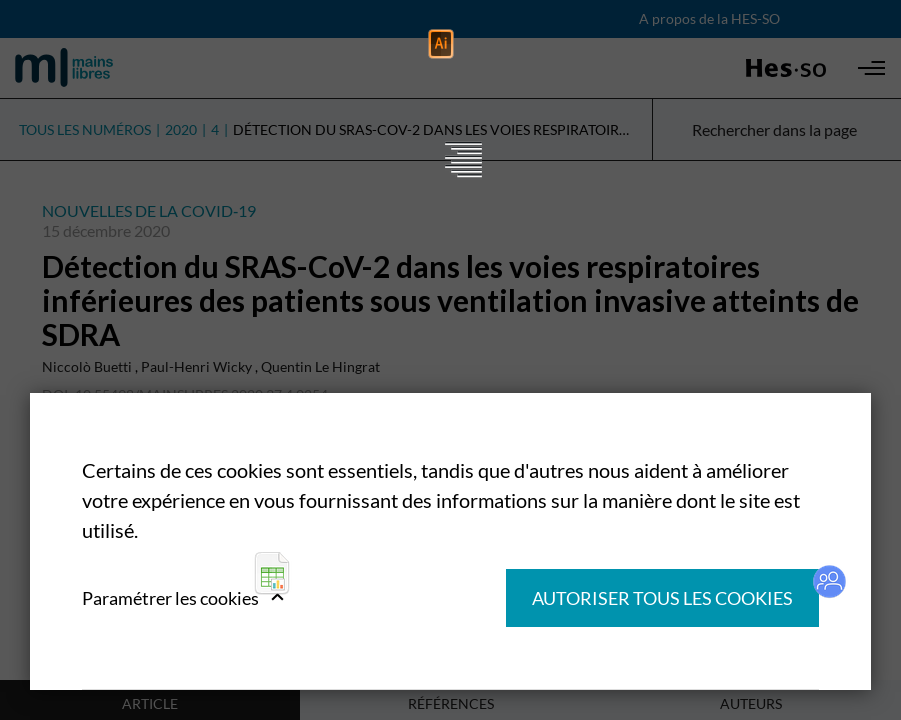  I want to click on switch to a different user account, so click(829, 581).